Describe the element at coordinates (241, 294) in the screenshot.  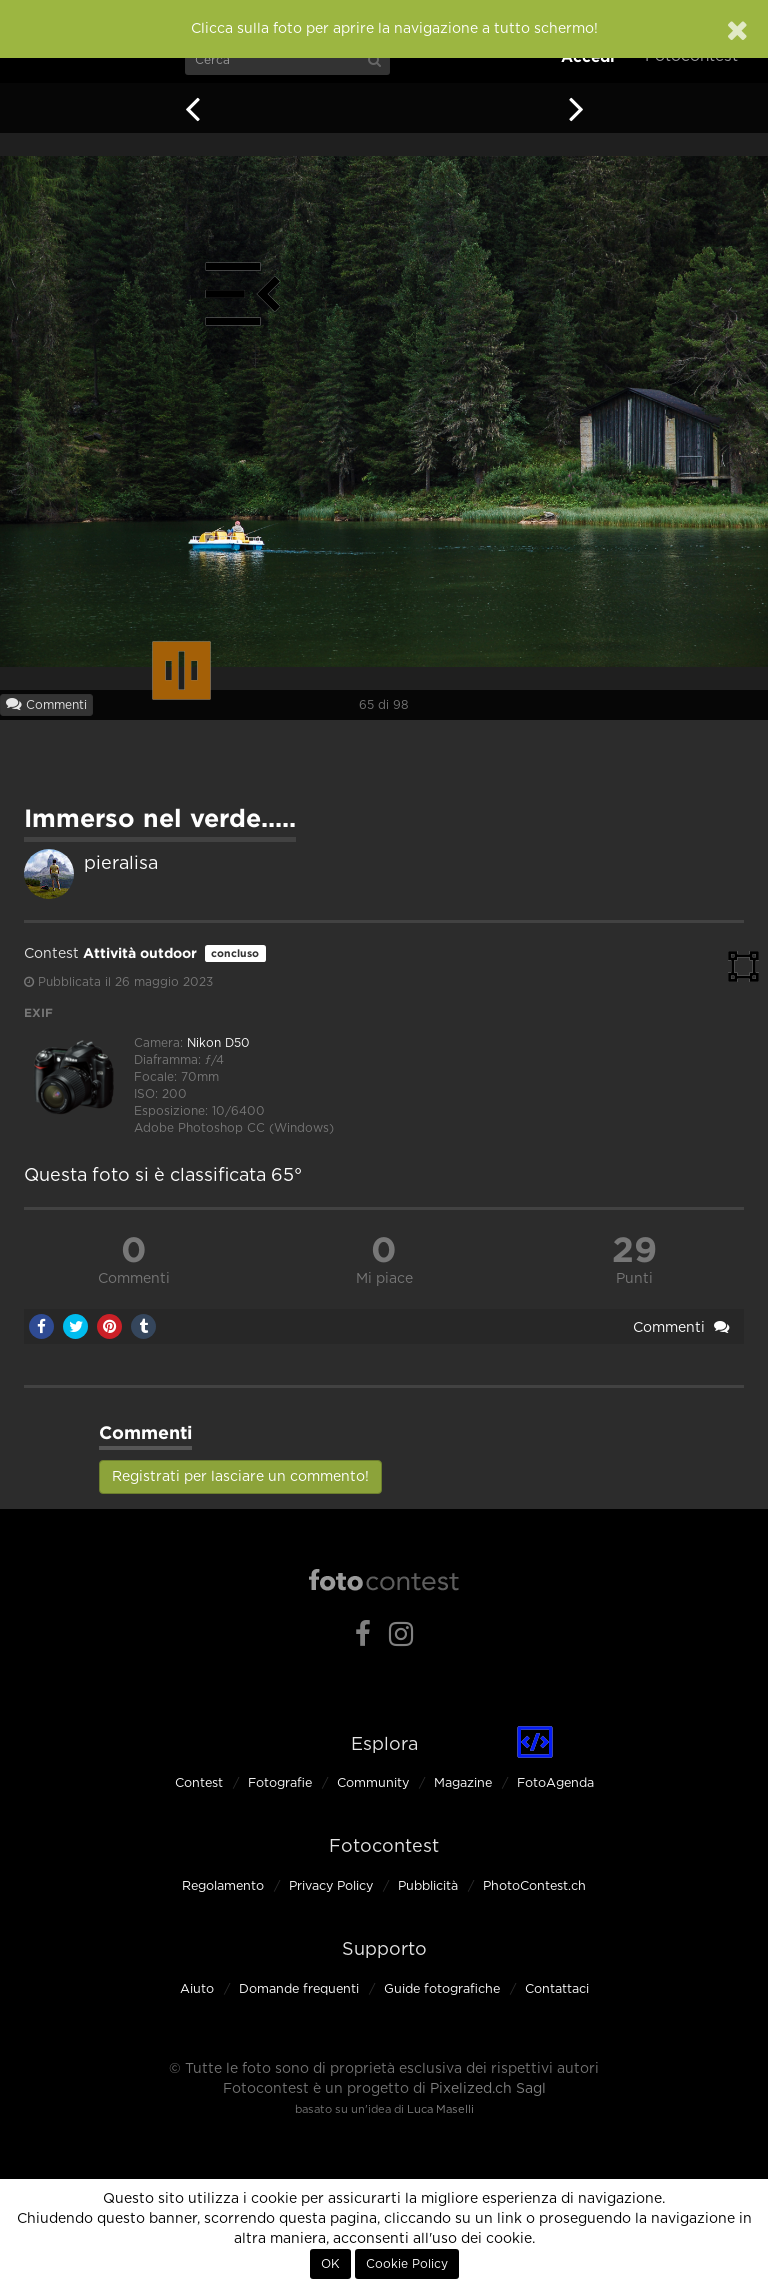
I see `collapse sidebar or navigation panel` at that location.